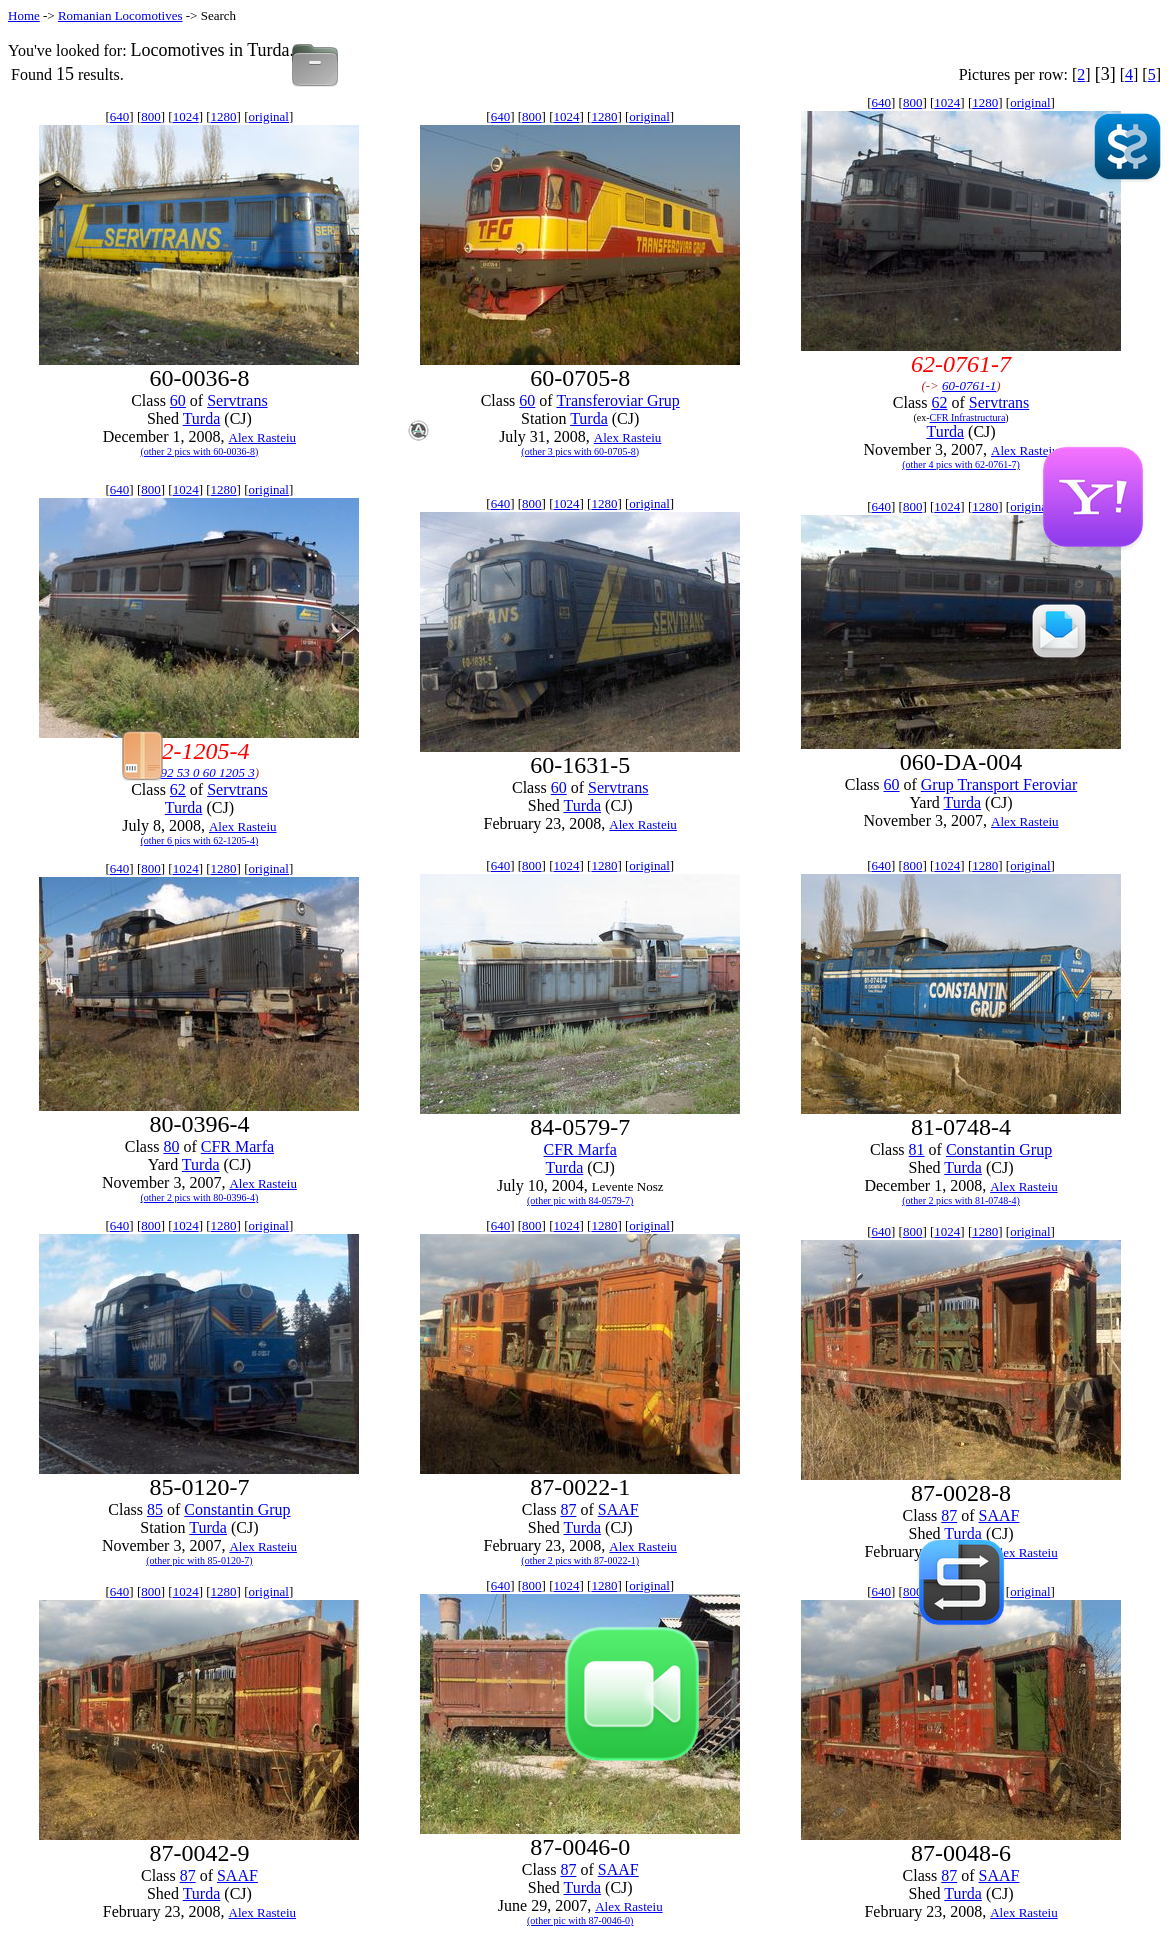 This screenshot has width=1172, height=1949. I want to click on open mailspring email client, so click(1059, 631).